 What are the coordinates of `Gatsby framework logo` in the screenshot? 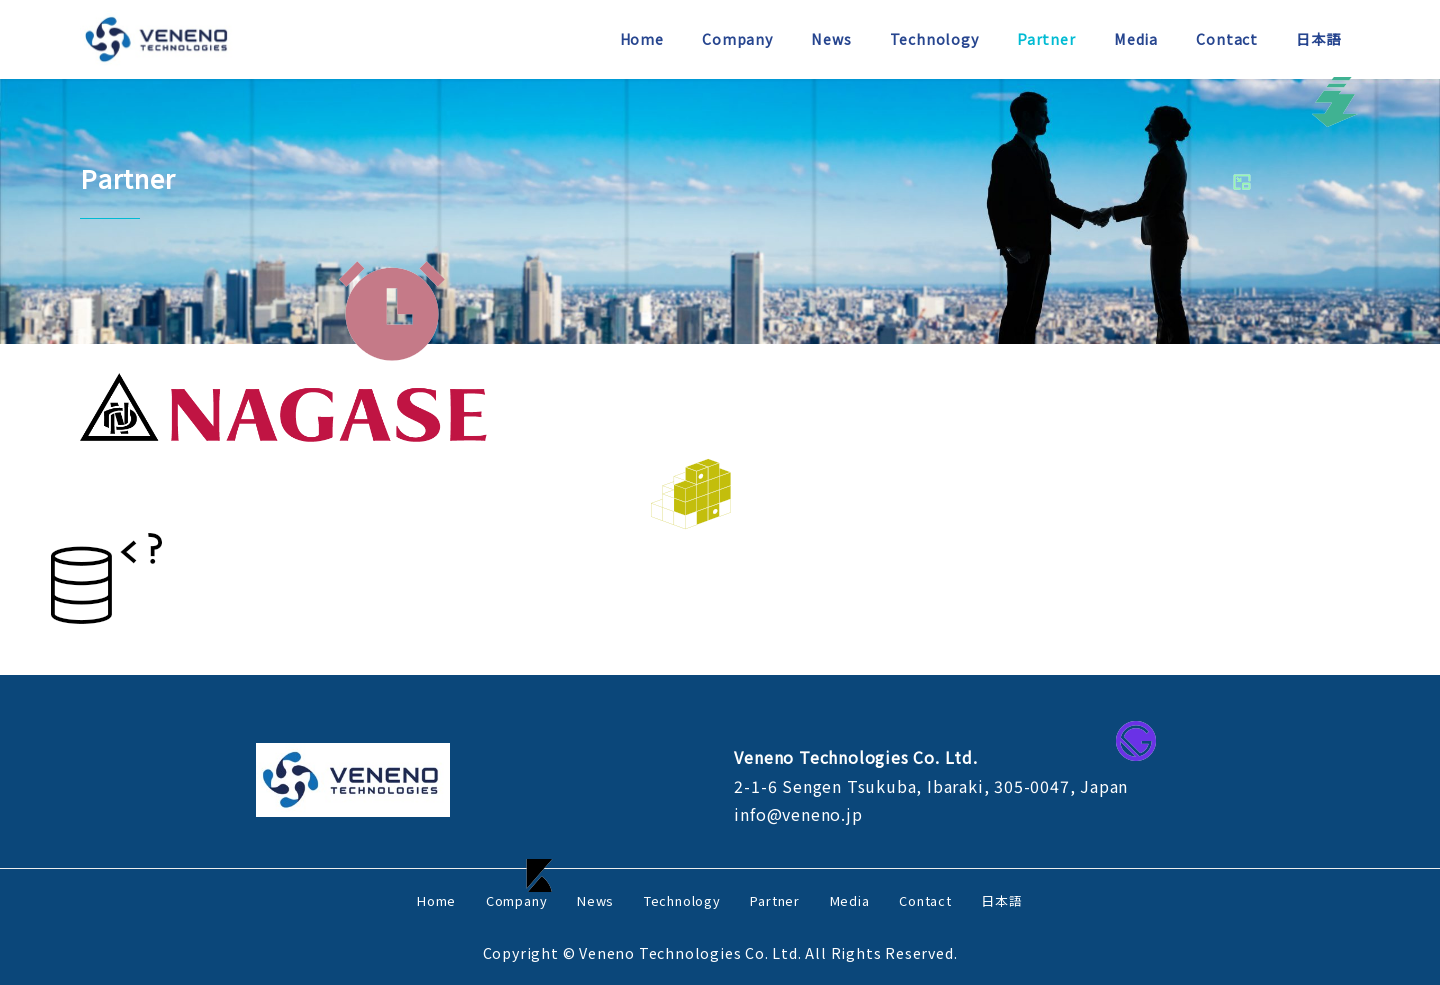 It's located at (1136, 741).